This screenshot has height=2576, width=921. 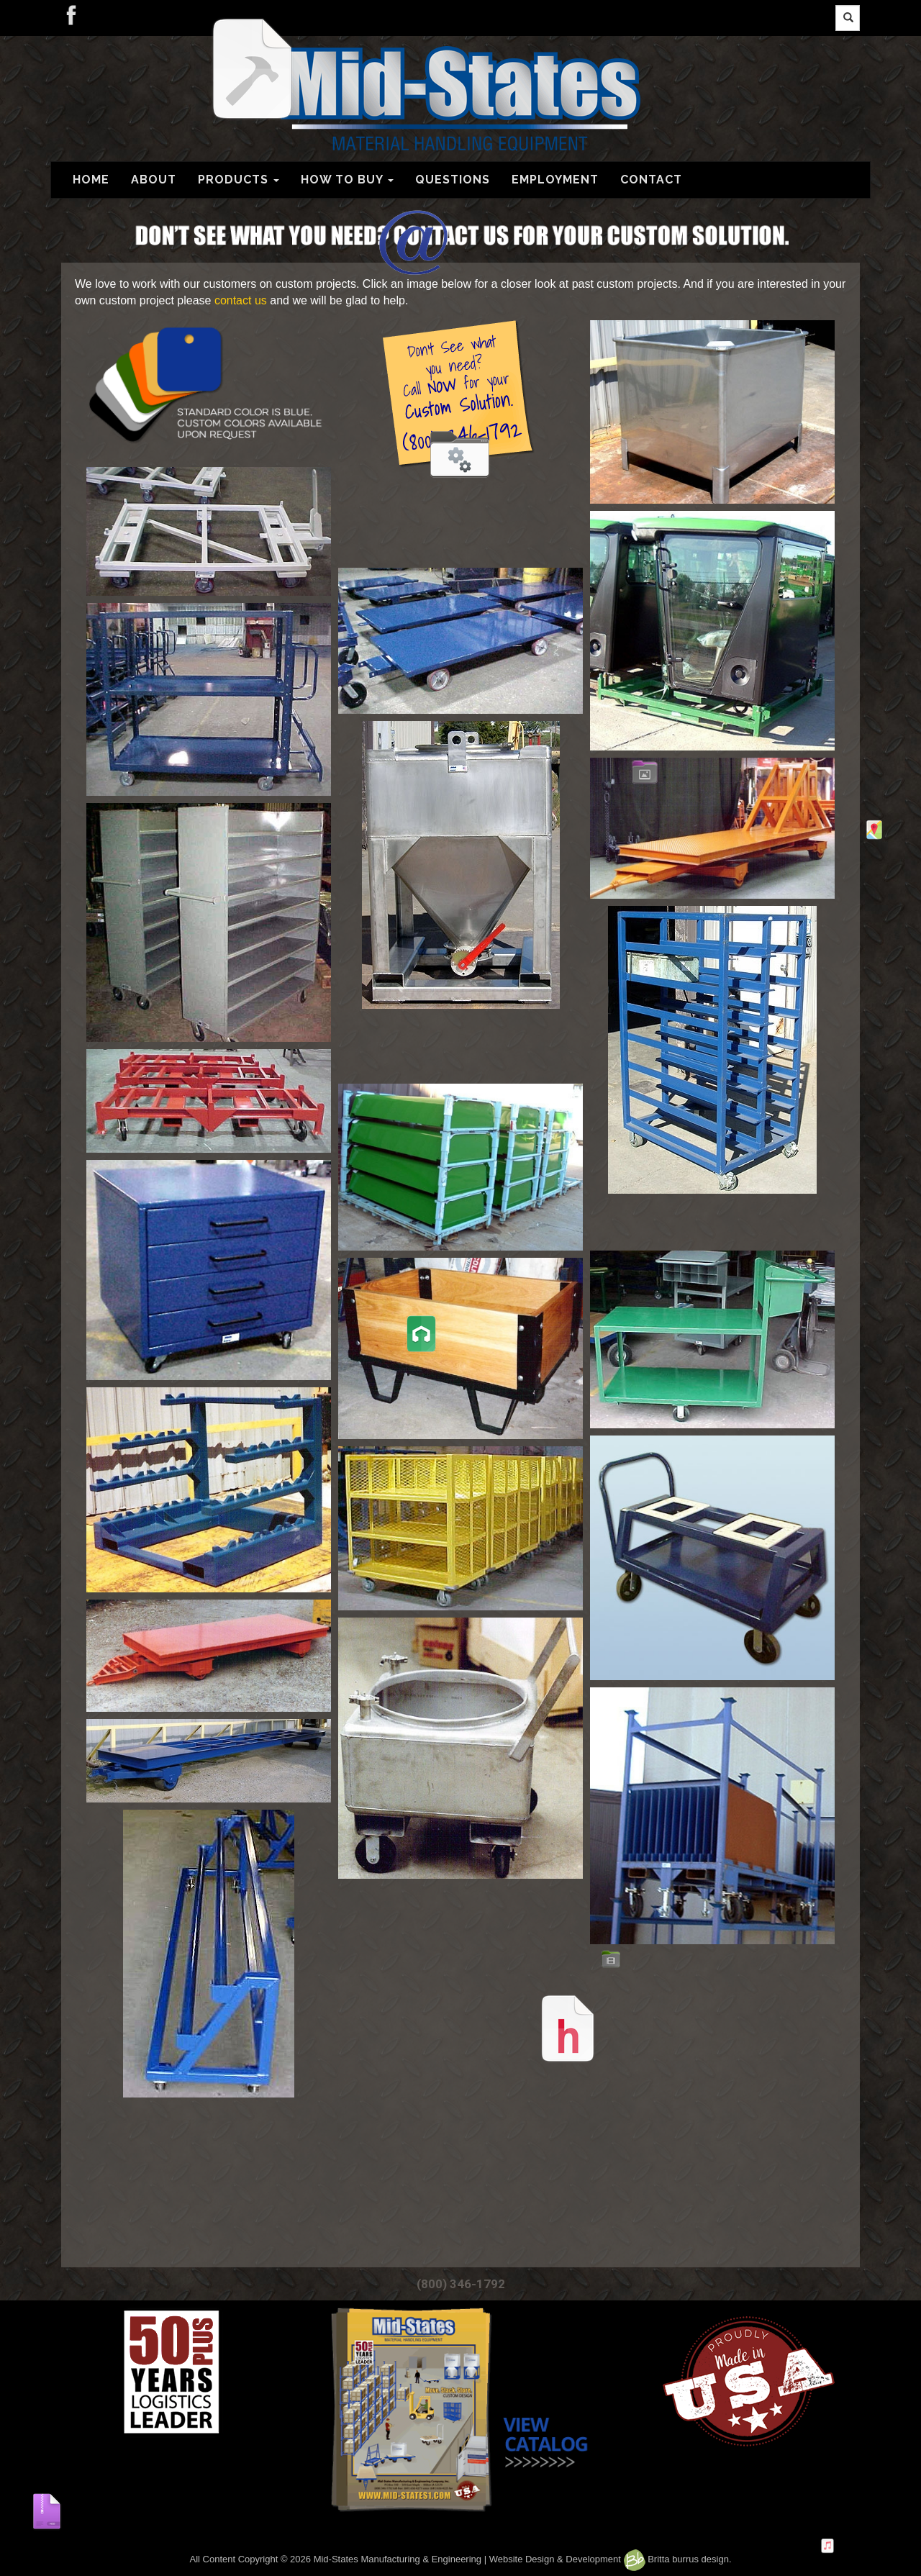 What do you see at coordinates (611, 1959) in the screenshot?
I see `open your videos folder` at bounding box center [611, 1959].